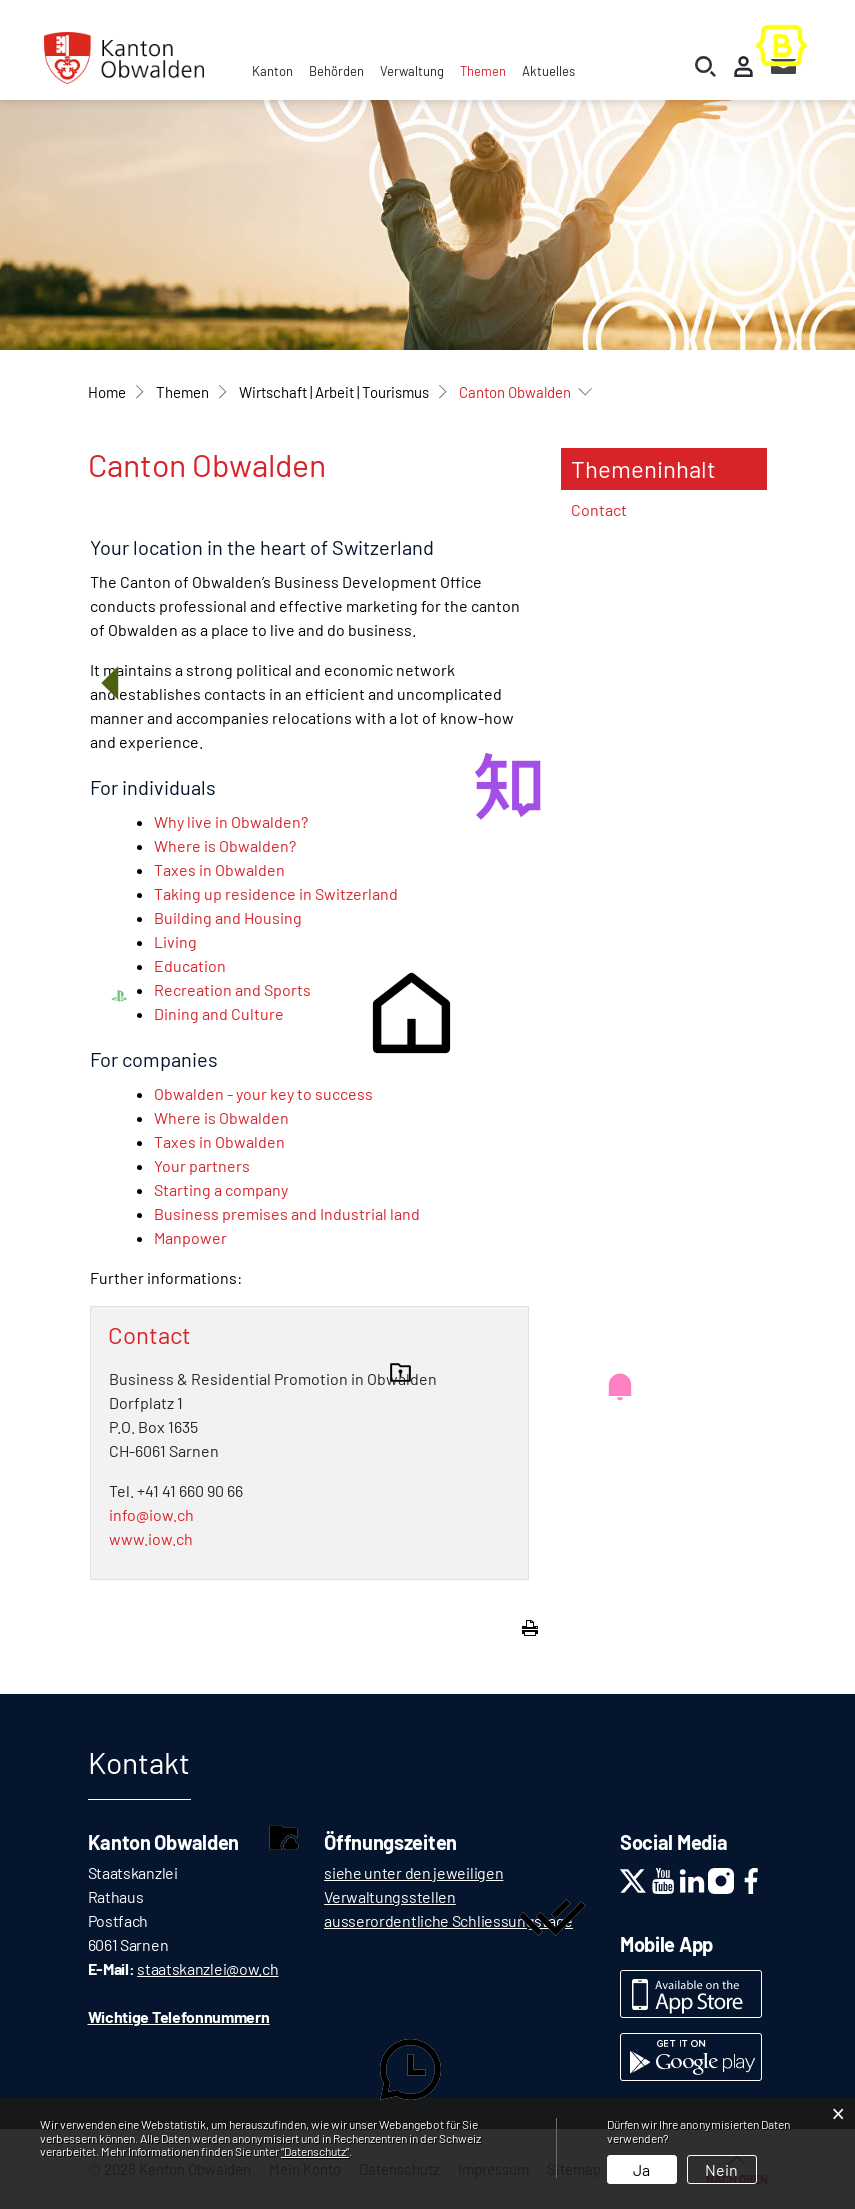  What do you see at coordinates (411, 1014) in the screenshot?
I see `navigate to home screen` at bounding box center [411, 1014].